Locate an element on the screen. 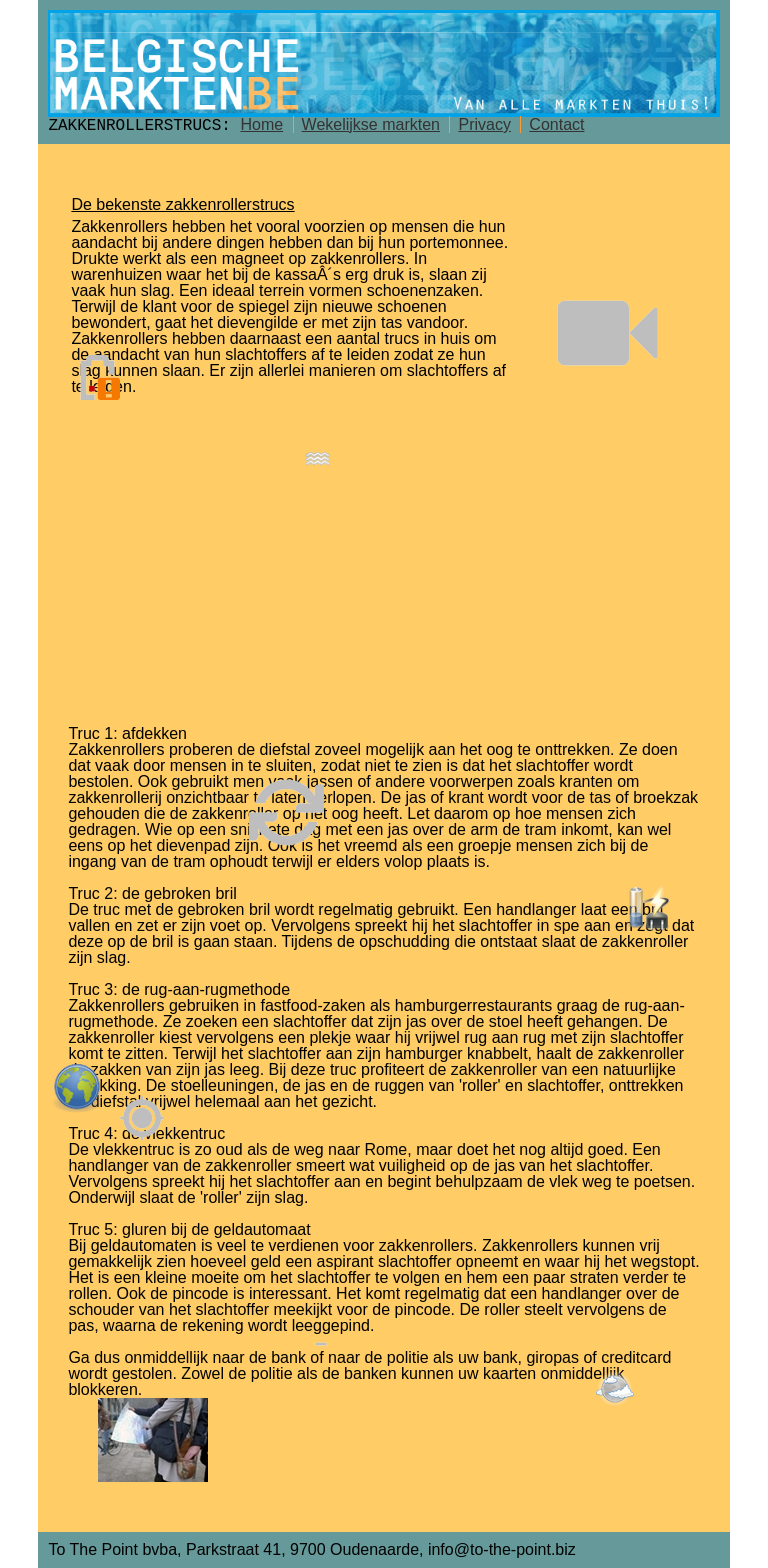 The height and width of the screenshot is (1568, 768). indicates syncing in progress is located at coordinates (286, 812).